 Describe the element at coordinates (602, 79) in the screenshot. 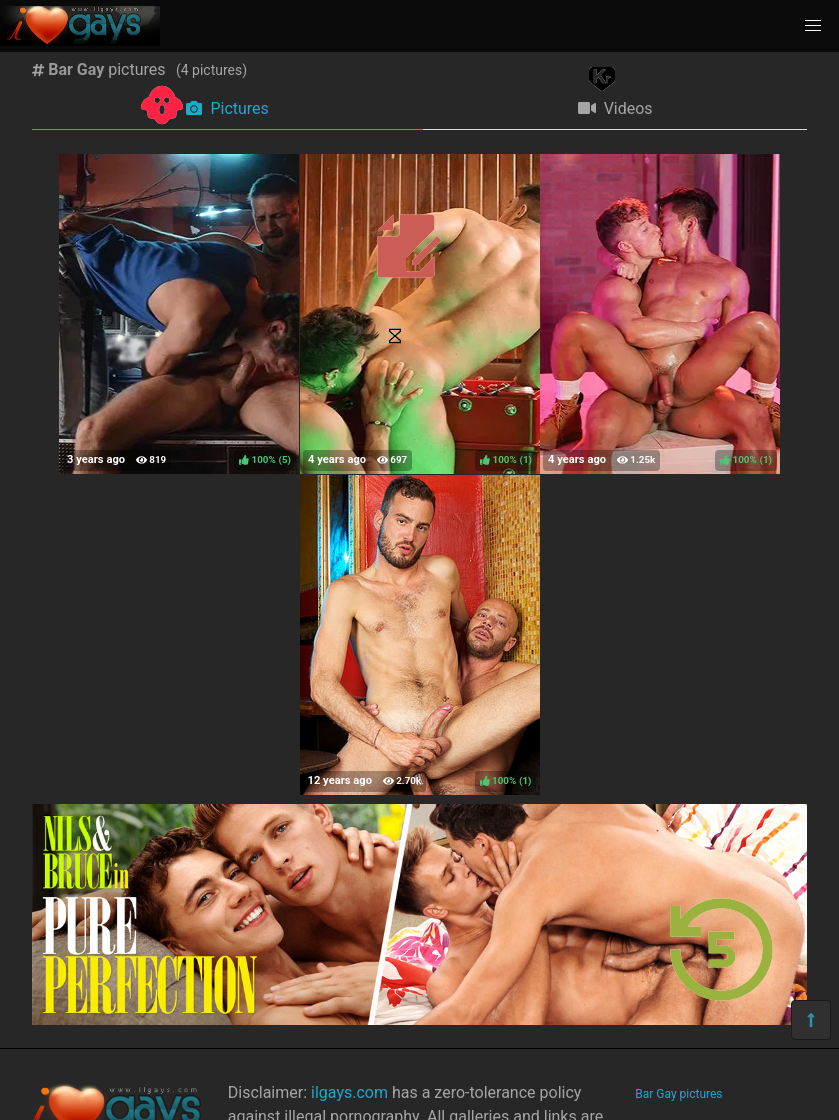

I see `kred app or service logo` at that location.